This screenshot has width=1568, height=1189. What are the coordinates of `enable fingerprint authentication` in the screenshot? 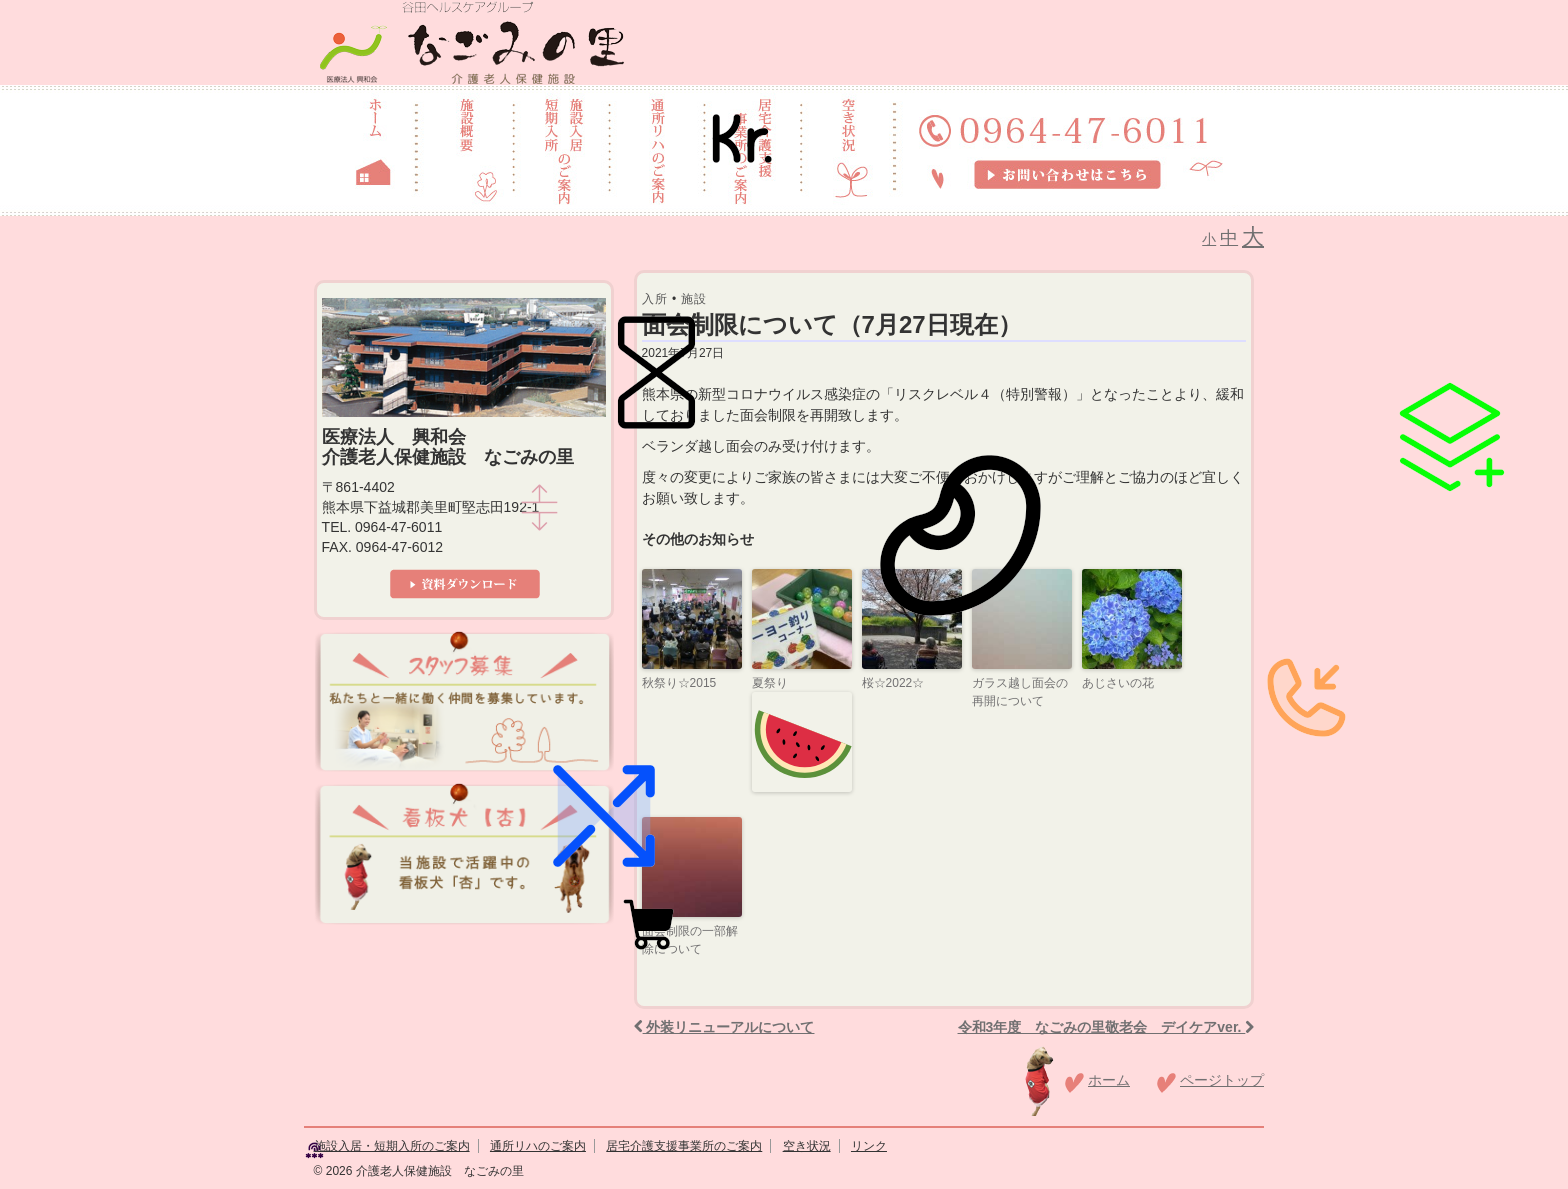 It's located at (314, 1149).